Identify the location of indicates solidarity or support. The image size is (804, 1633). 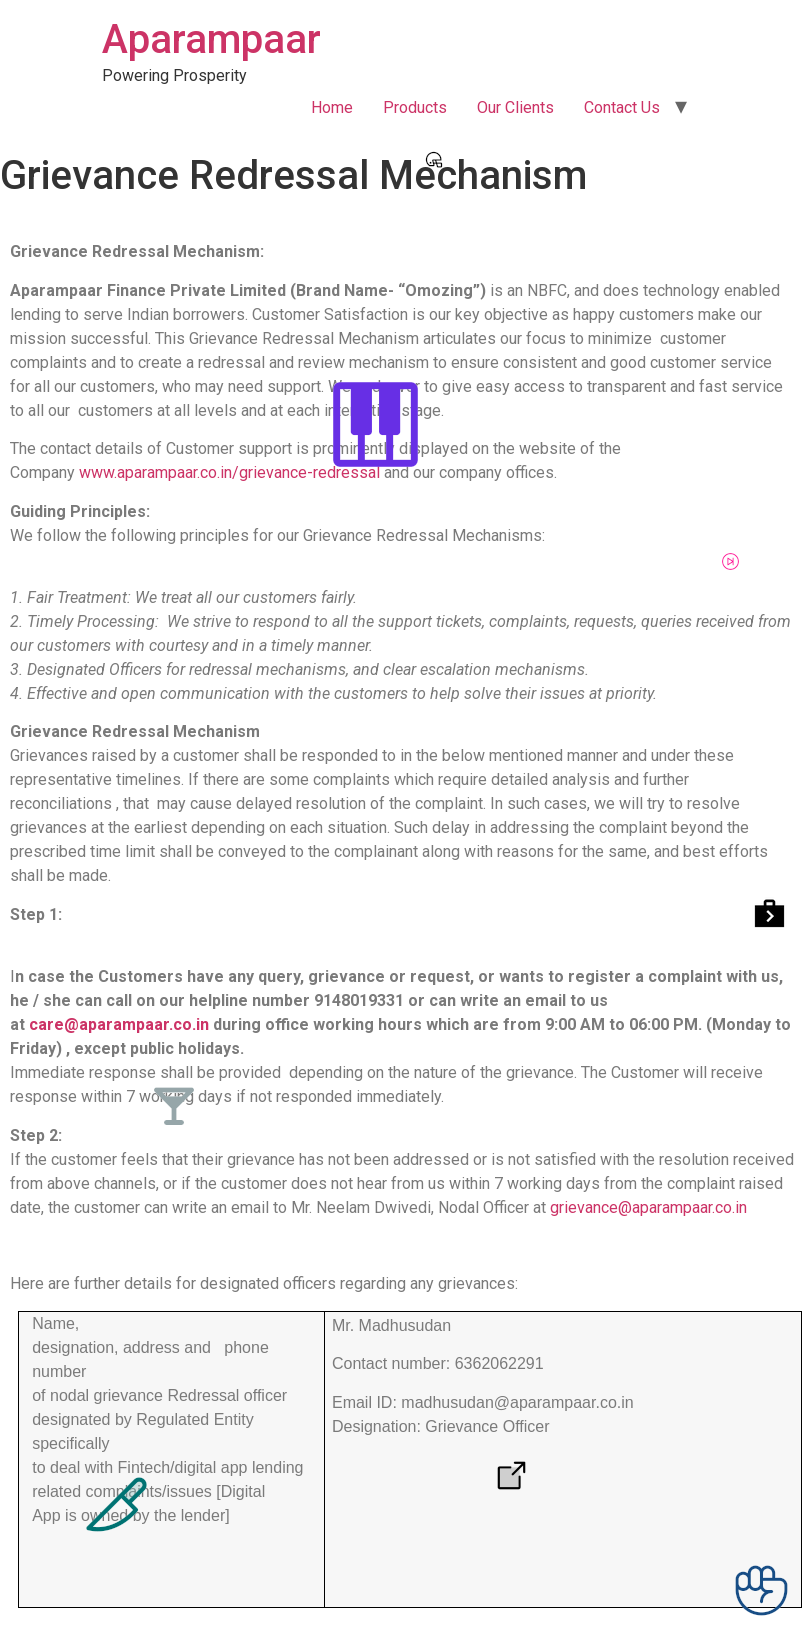
(761, 1589).